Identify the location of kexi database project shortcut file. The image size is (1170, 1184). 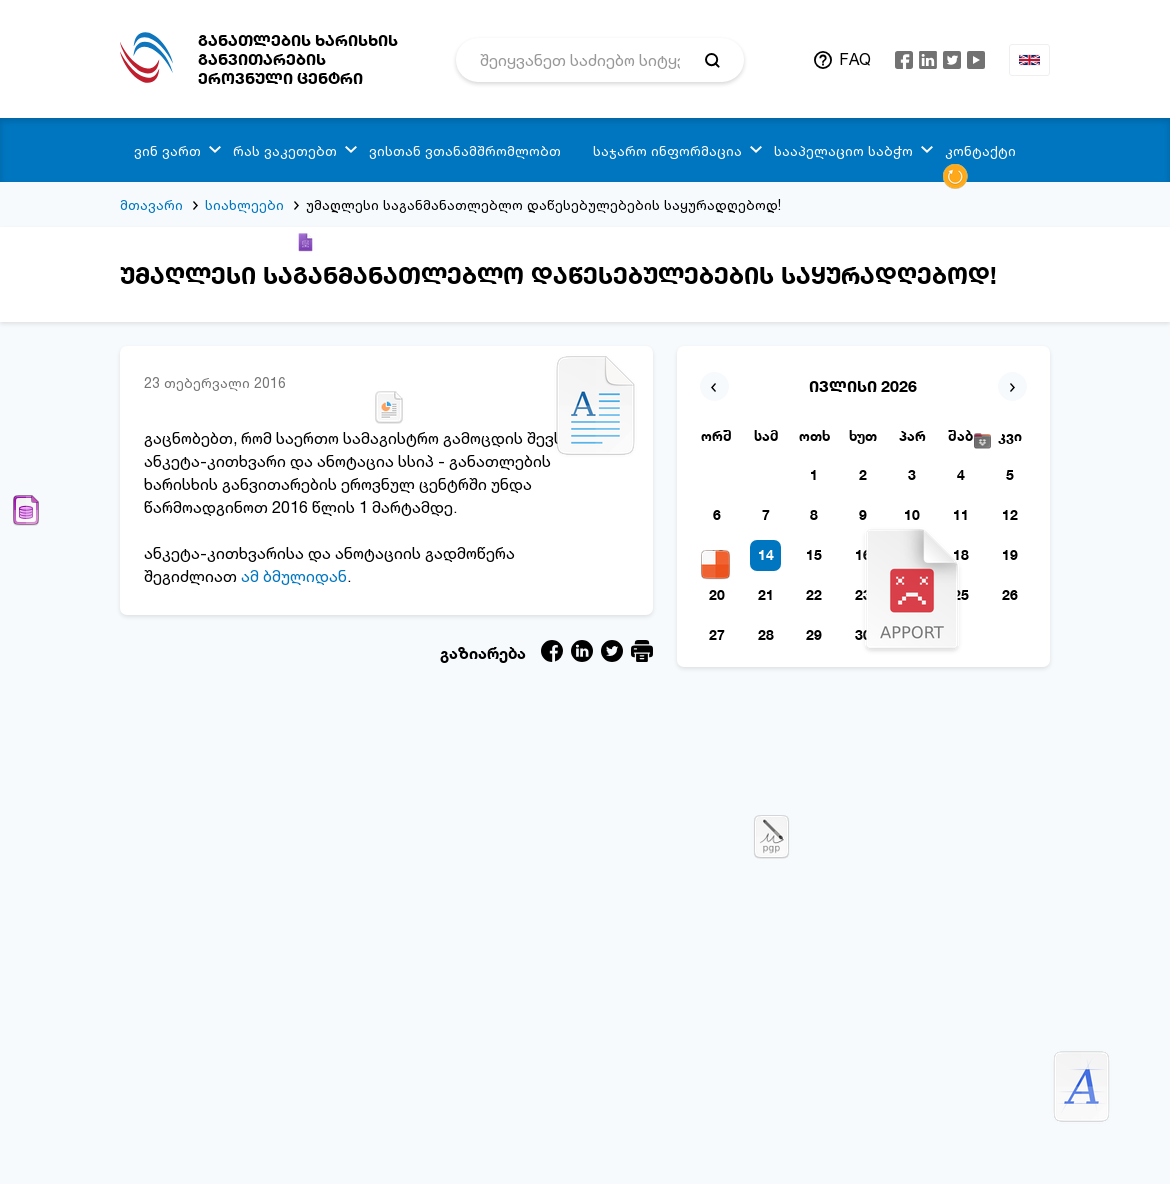
(305, 242).